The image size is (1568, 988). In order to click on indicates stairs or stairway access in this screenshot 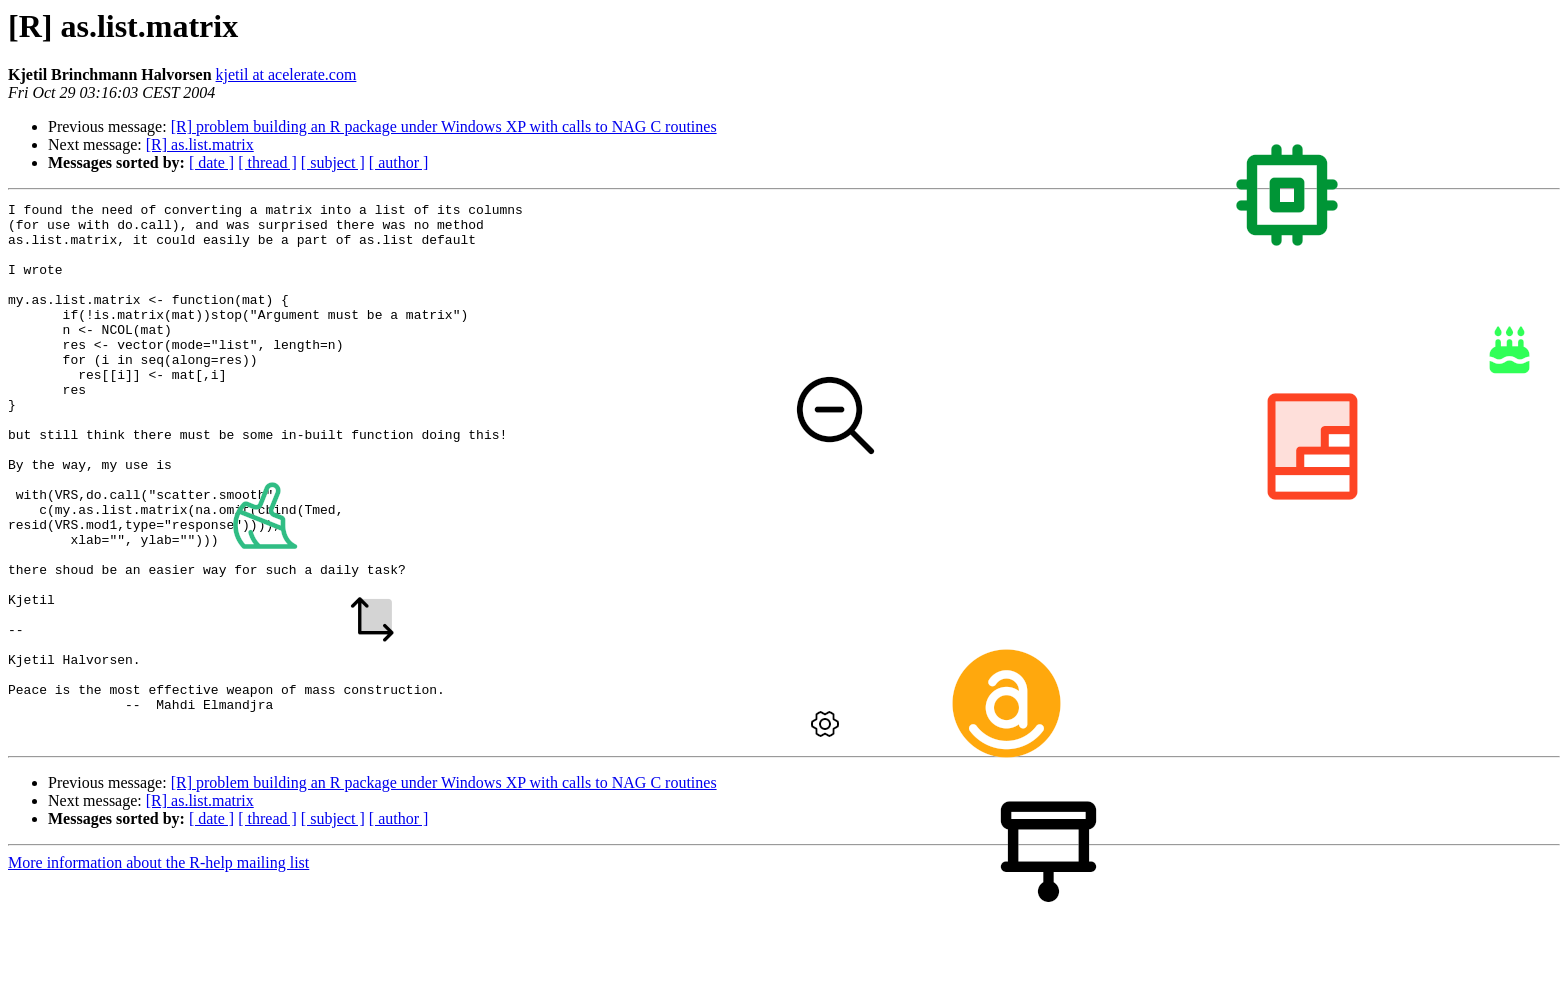, I will do `click(1312, 446)`.